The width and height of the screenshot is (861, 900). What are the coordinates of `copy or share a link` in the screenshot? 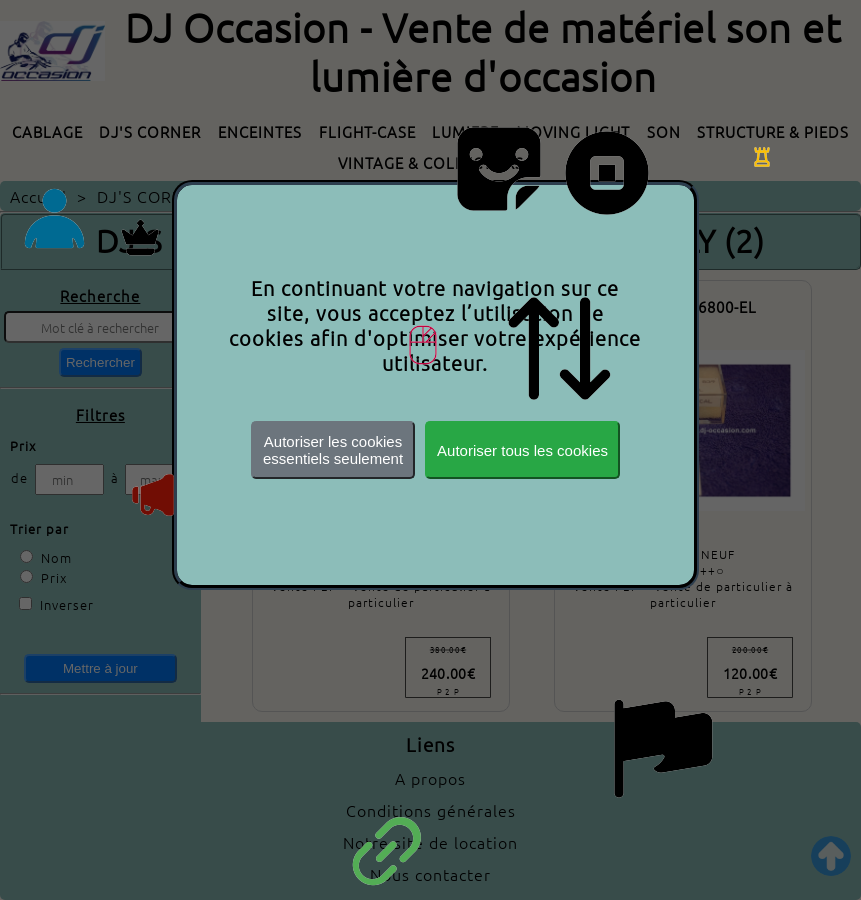 It's located at (386, 852).